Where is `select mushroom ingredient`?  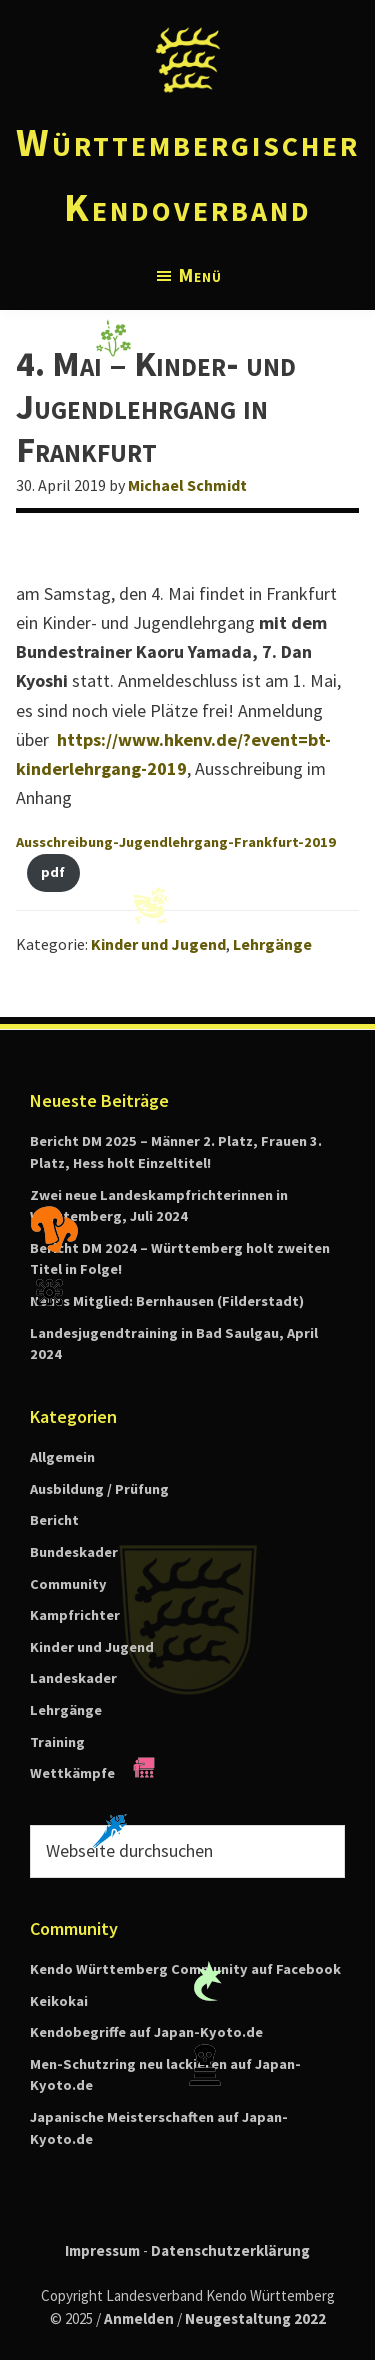 select mushroom ingredient is located at coordinates (54, 1229).